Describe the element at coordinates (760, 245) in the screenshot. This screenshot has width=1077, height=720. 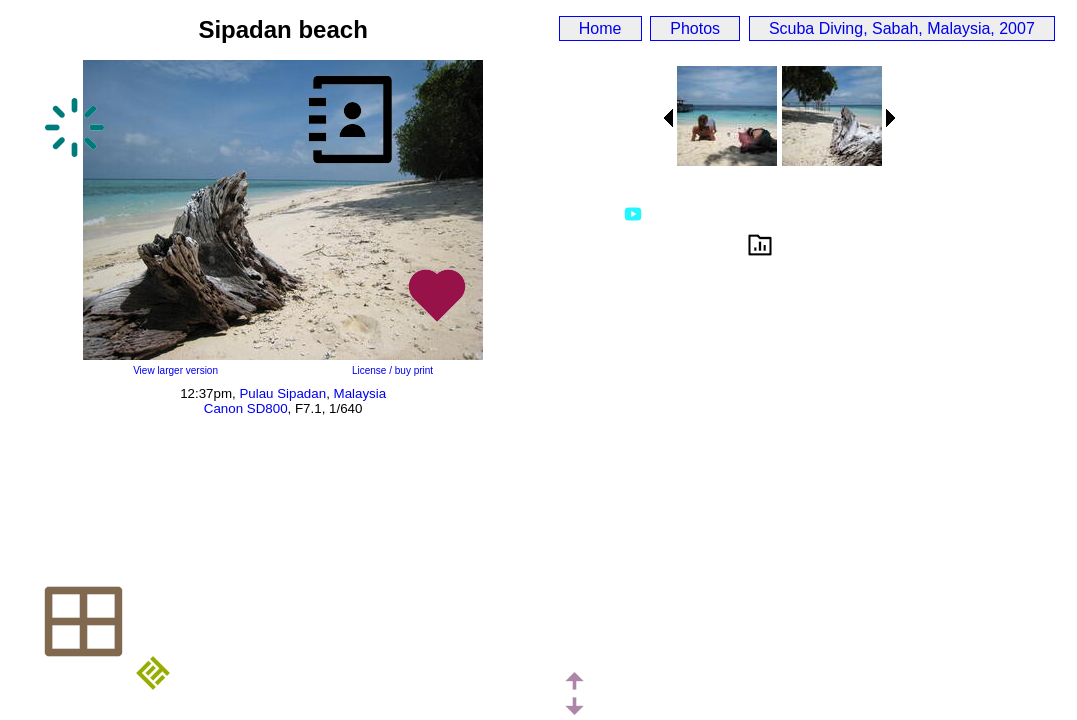
I see `open analytics or reports folder` at that location.